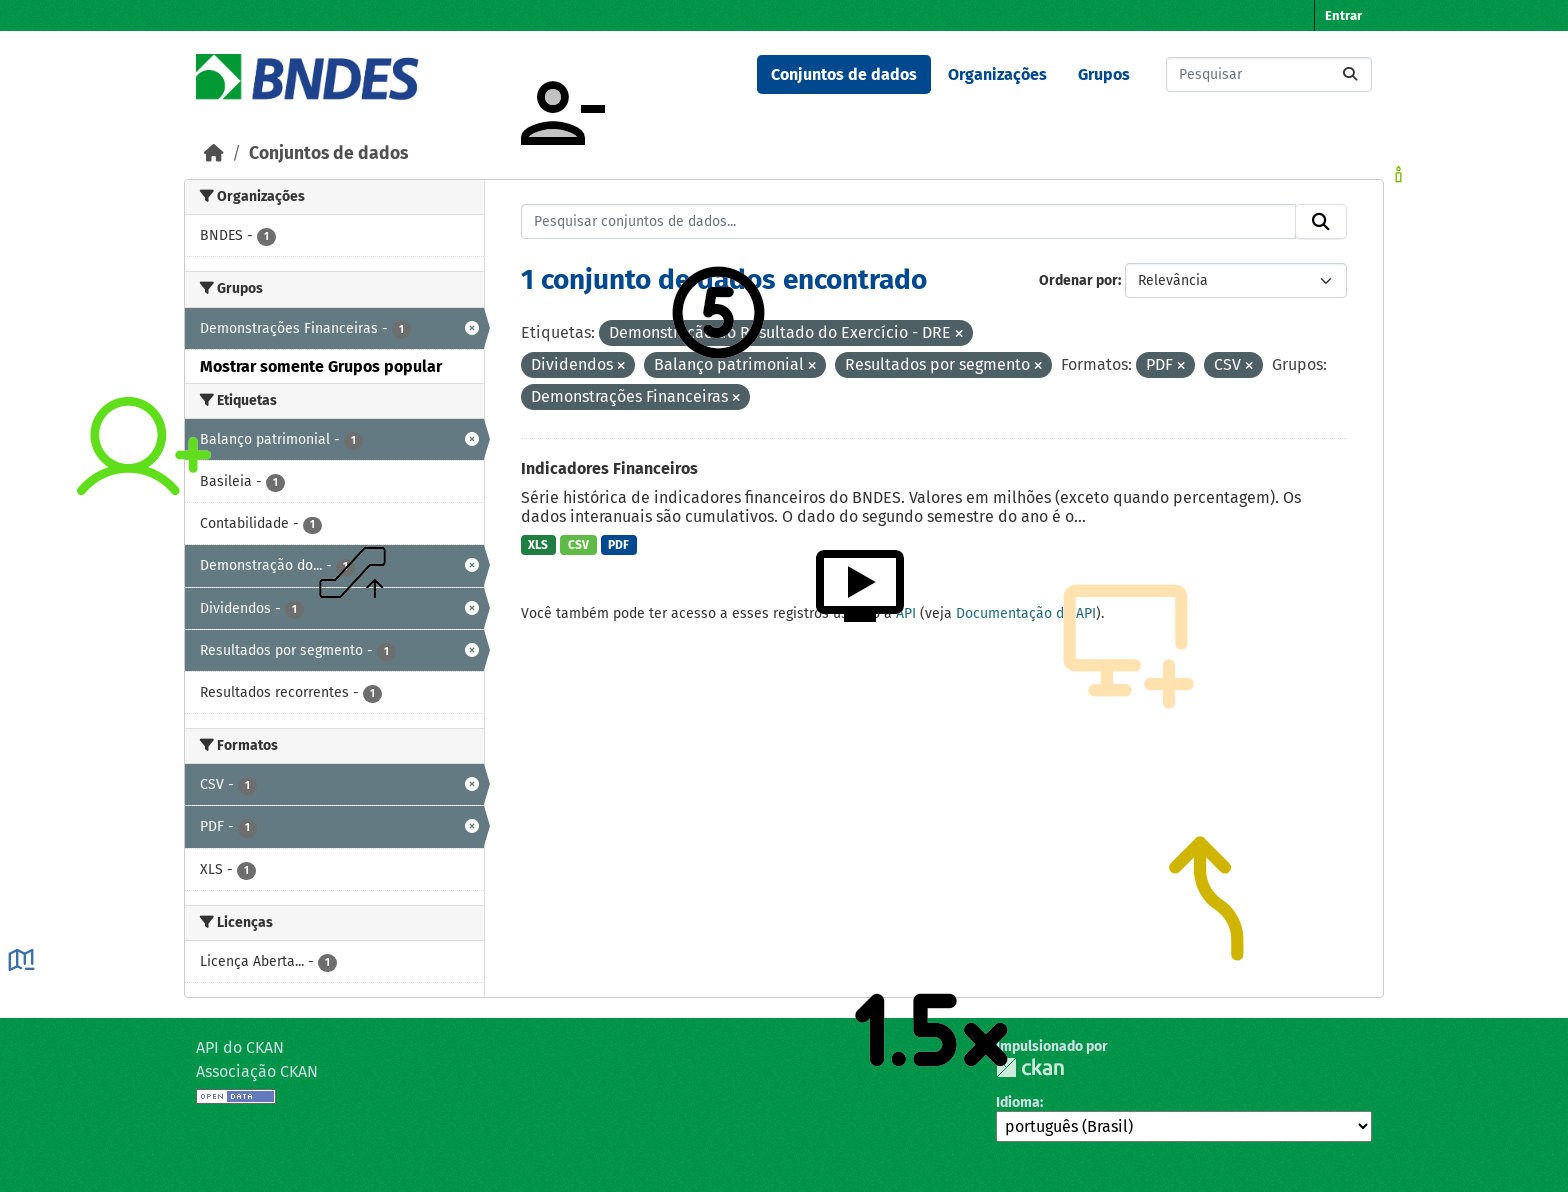 This screenshot has height=1192, width=1568. I want to click on access candle or ambient lighting settings, so click(1398, 174).